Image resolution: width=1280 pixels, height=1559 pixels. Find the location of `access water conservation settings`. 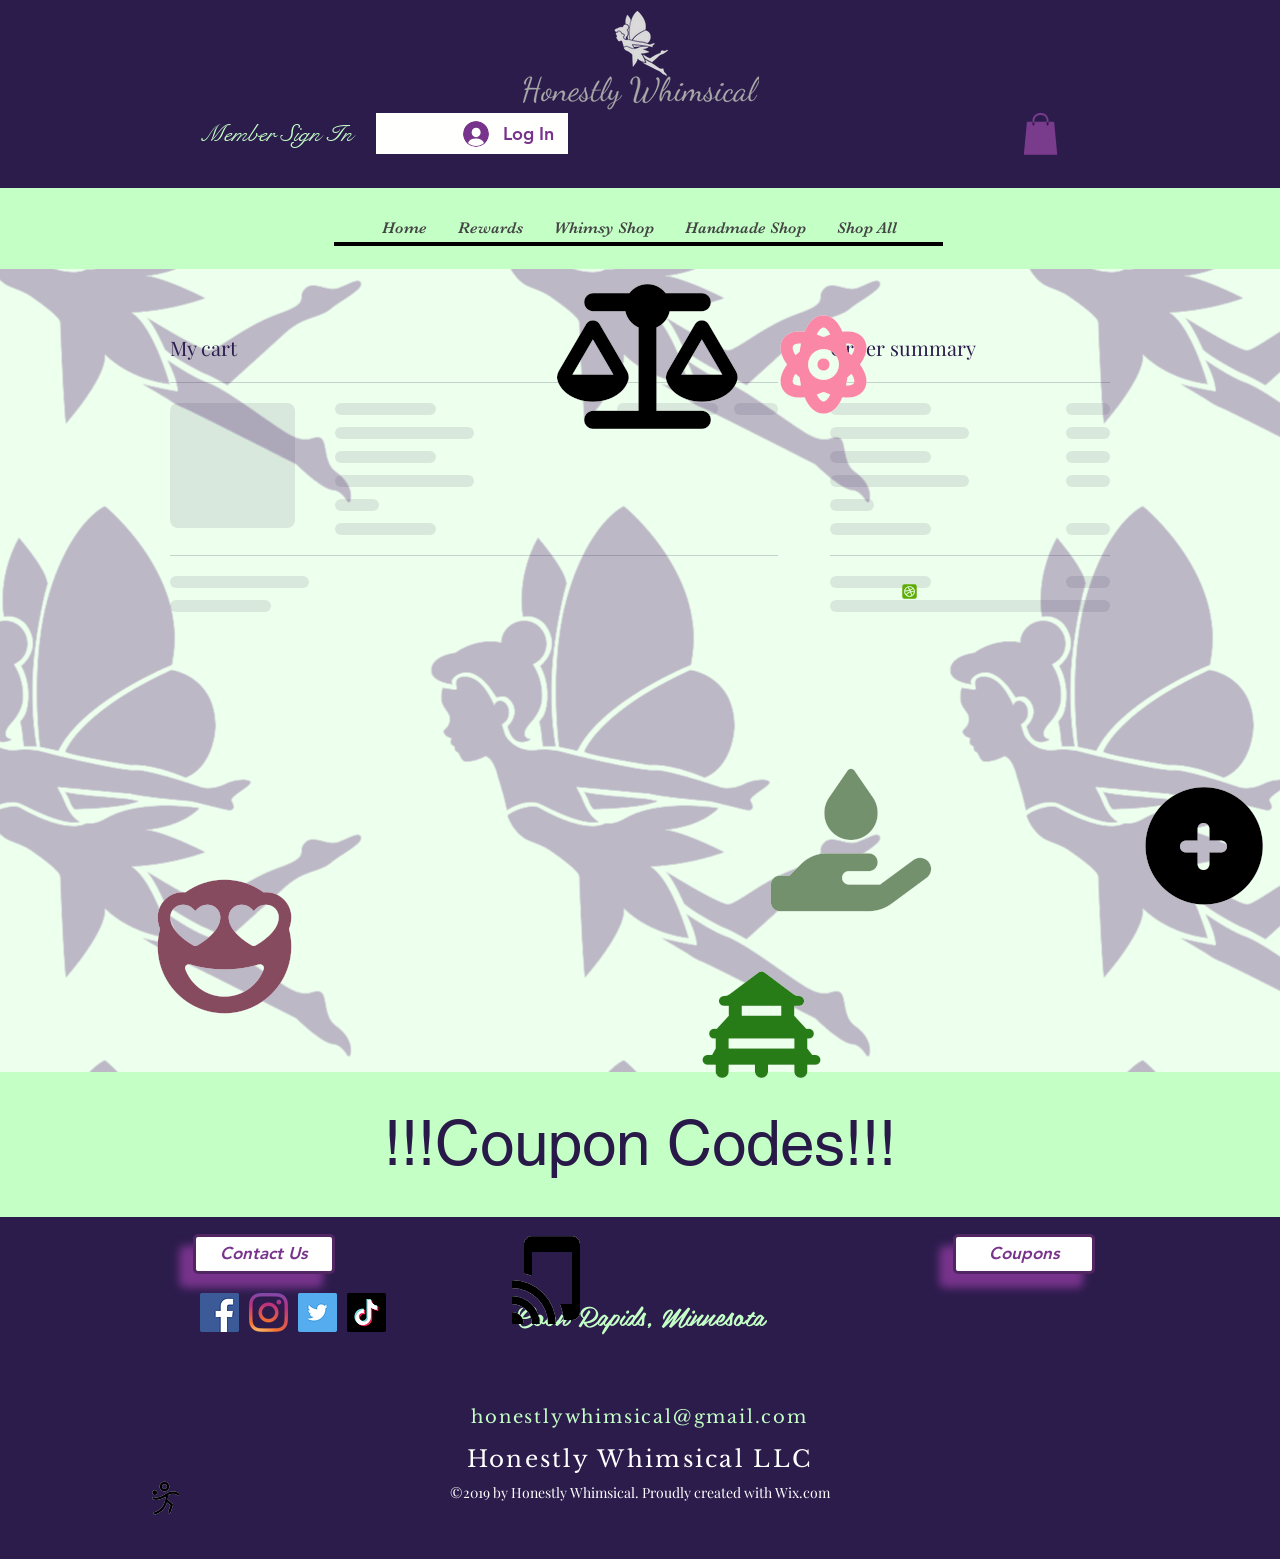

access water conservation settings is located at coordinates (851, 840).